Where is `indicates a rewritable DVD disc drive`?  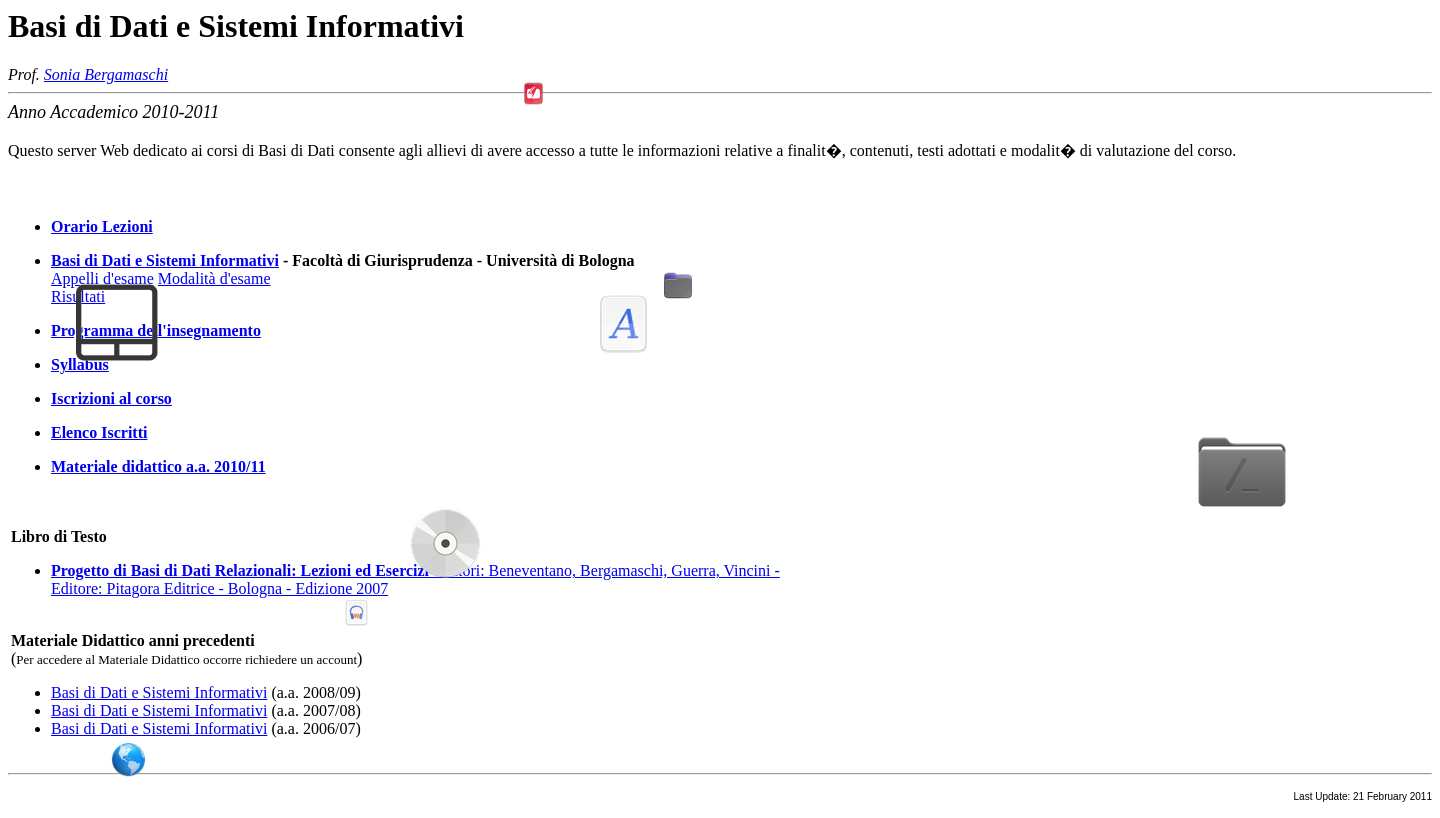
indicates a rewritable DVD disc drive is located at coordinates (445, 543).